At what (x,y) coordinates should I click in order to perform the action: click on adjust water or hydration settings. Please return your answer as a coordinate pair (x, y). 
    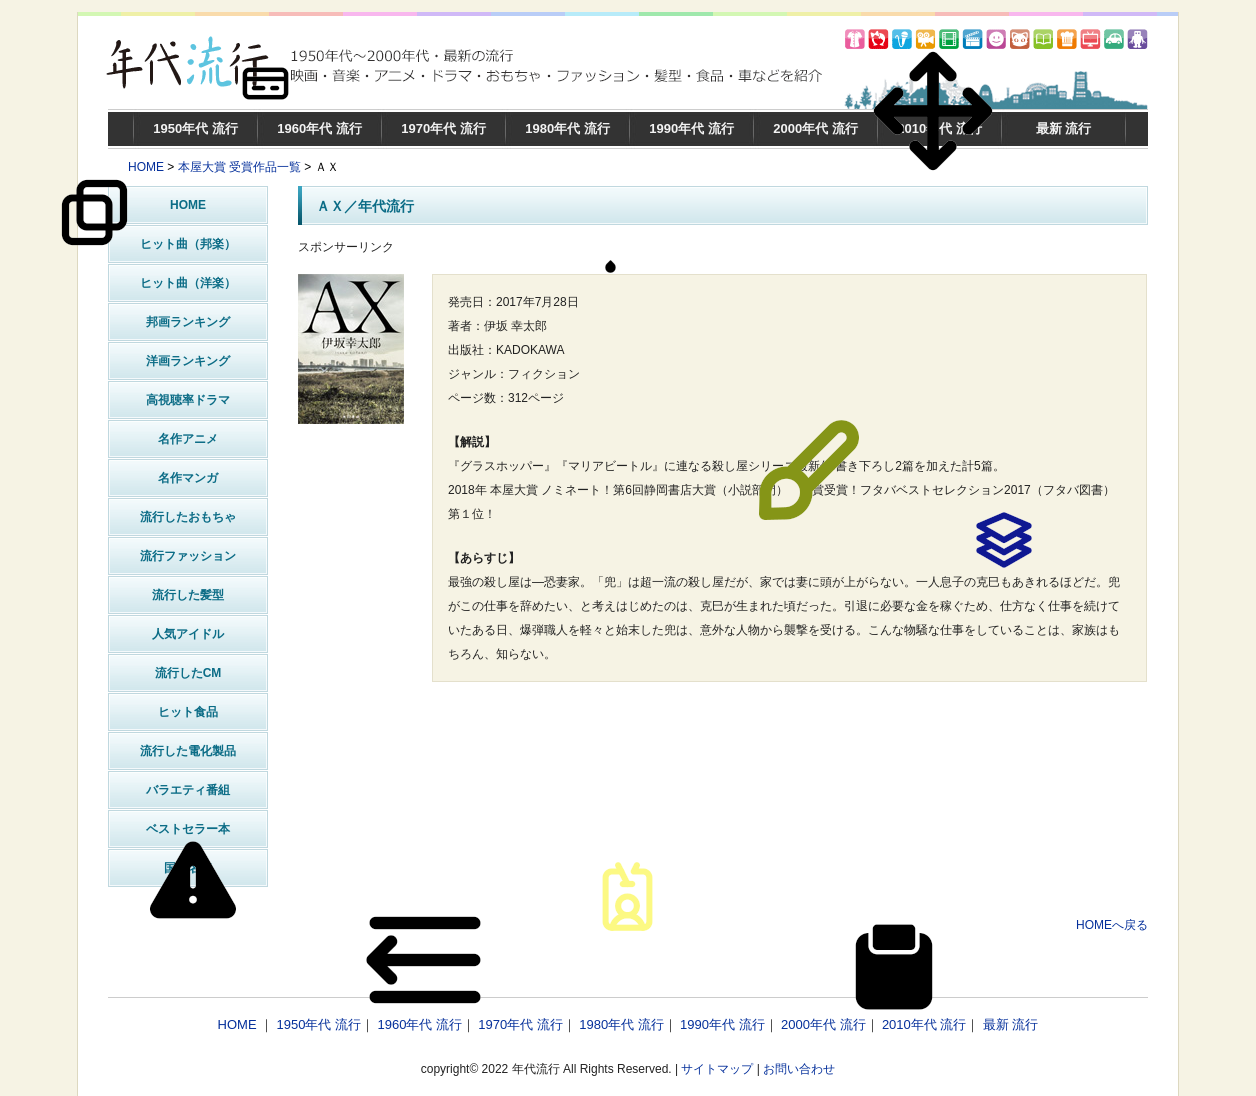
    Looking at the image, I should click on (610, 266).